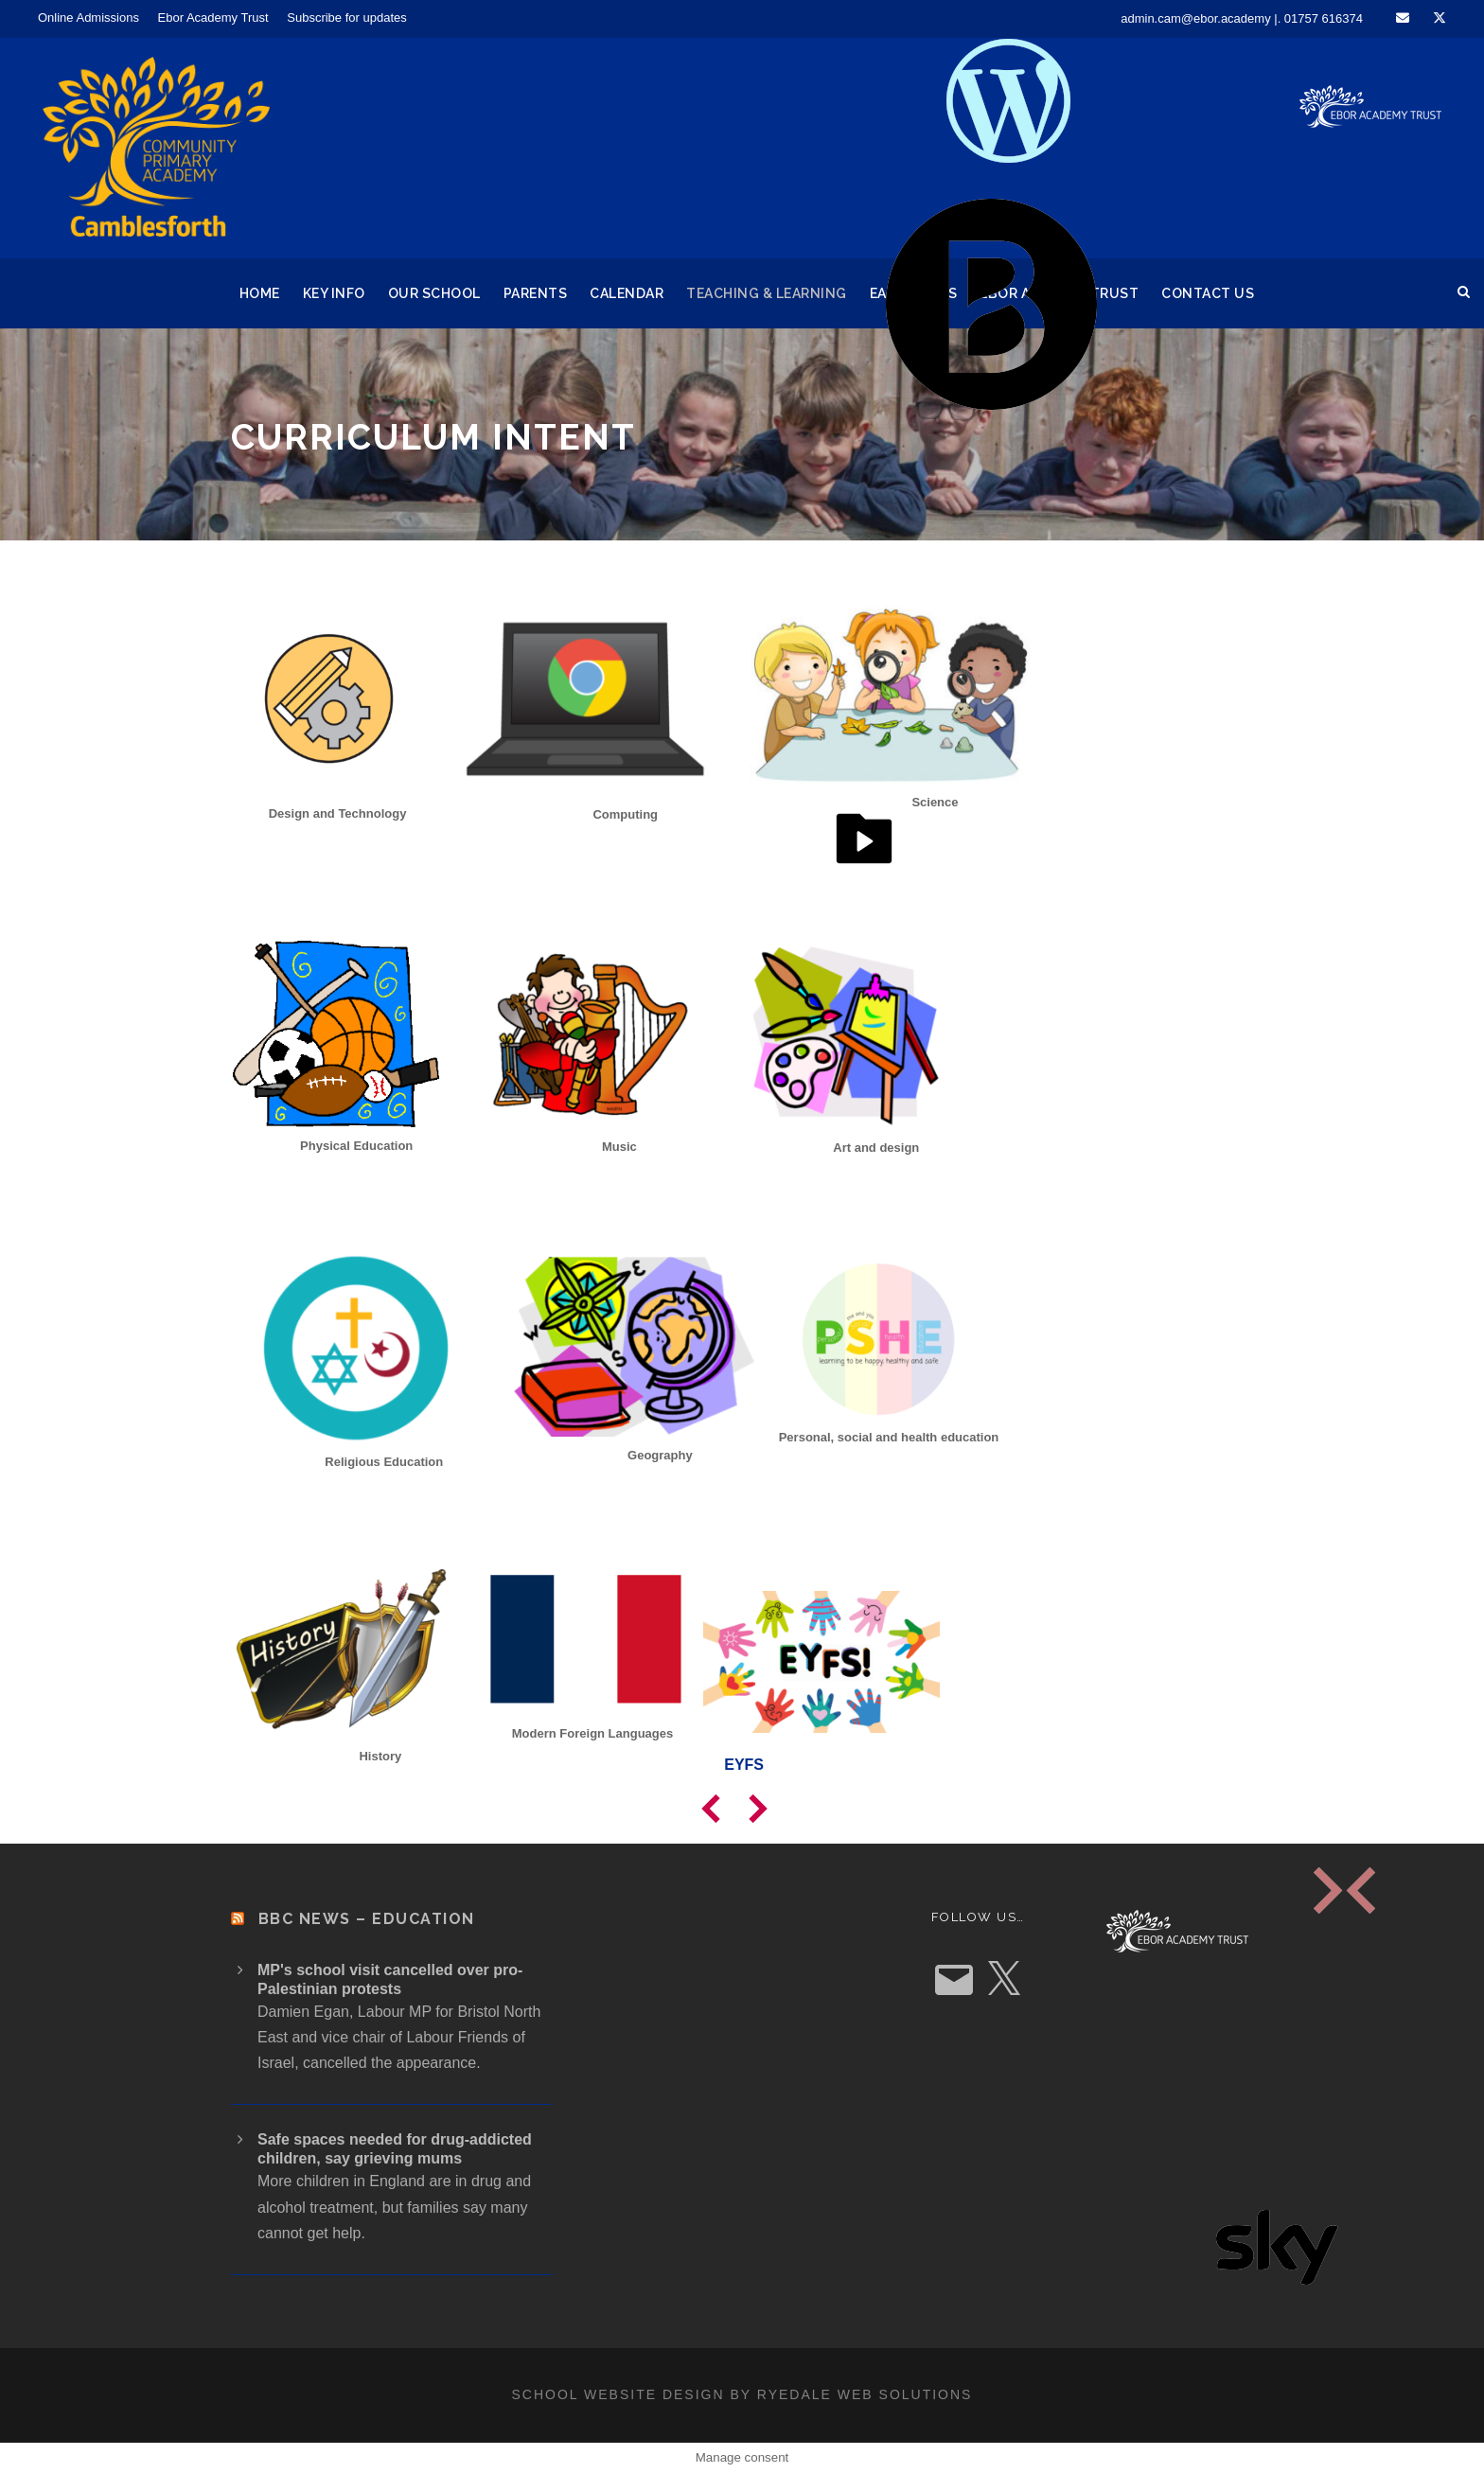 The height and width of the screenshot is (2473, 1484). What do you see at coordinates (1344, 1890) in the screenshot?
I see `collapse or contract horizontal panels` at bounding box center [1344, 1890].